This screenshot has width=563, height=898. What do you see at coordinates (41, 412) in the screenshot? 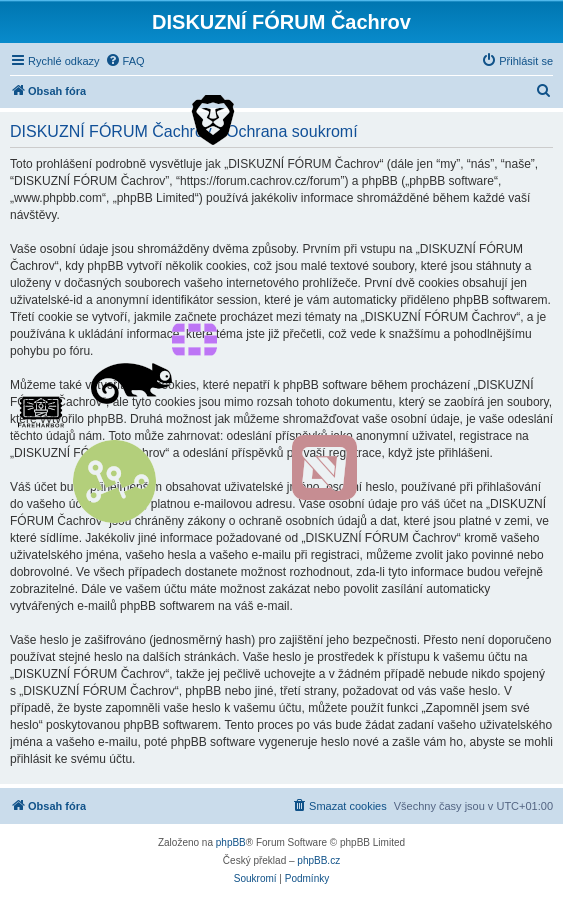
I see `access FareHarbor booking services` at bounding box center [41, 412].